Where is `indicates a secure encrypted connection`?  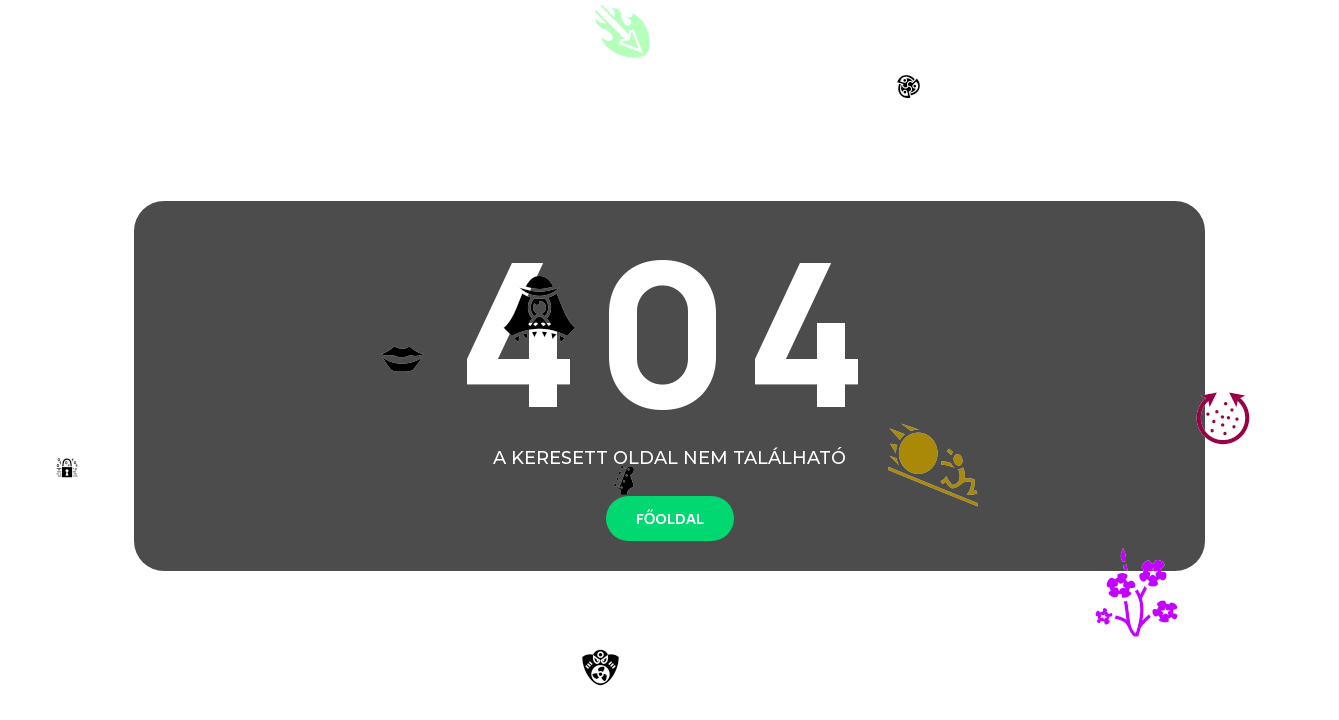 indicates a secure encrypted connection is located at coordinates (67, 468).